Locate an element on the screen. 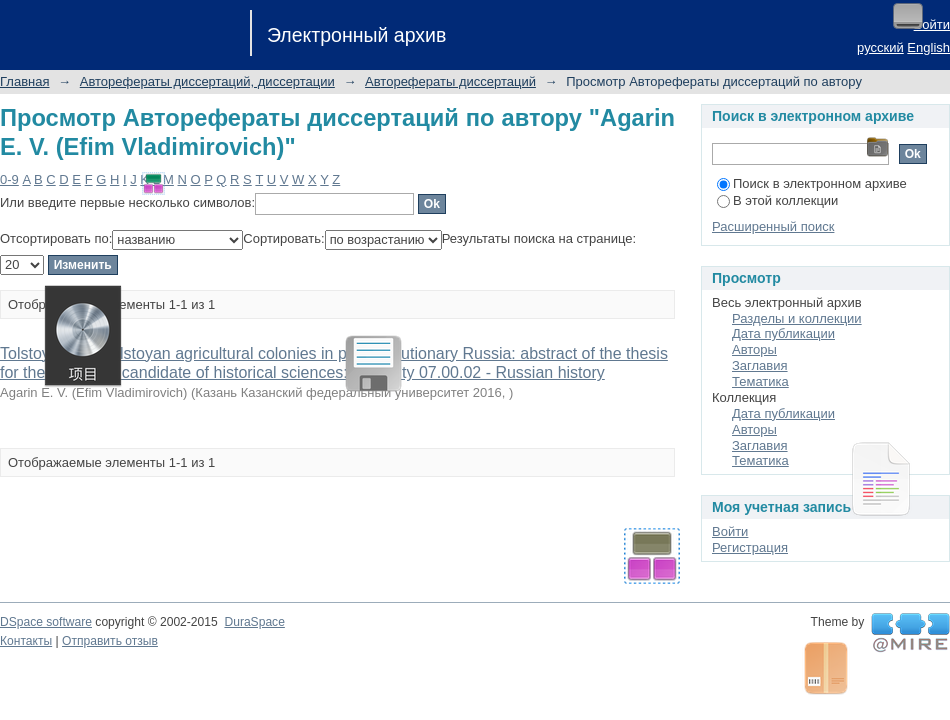 The width and height of the screenshot is (950, 720). open a Logic Pro project file is located at coordinates (83, 338).